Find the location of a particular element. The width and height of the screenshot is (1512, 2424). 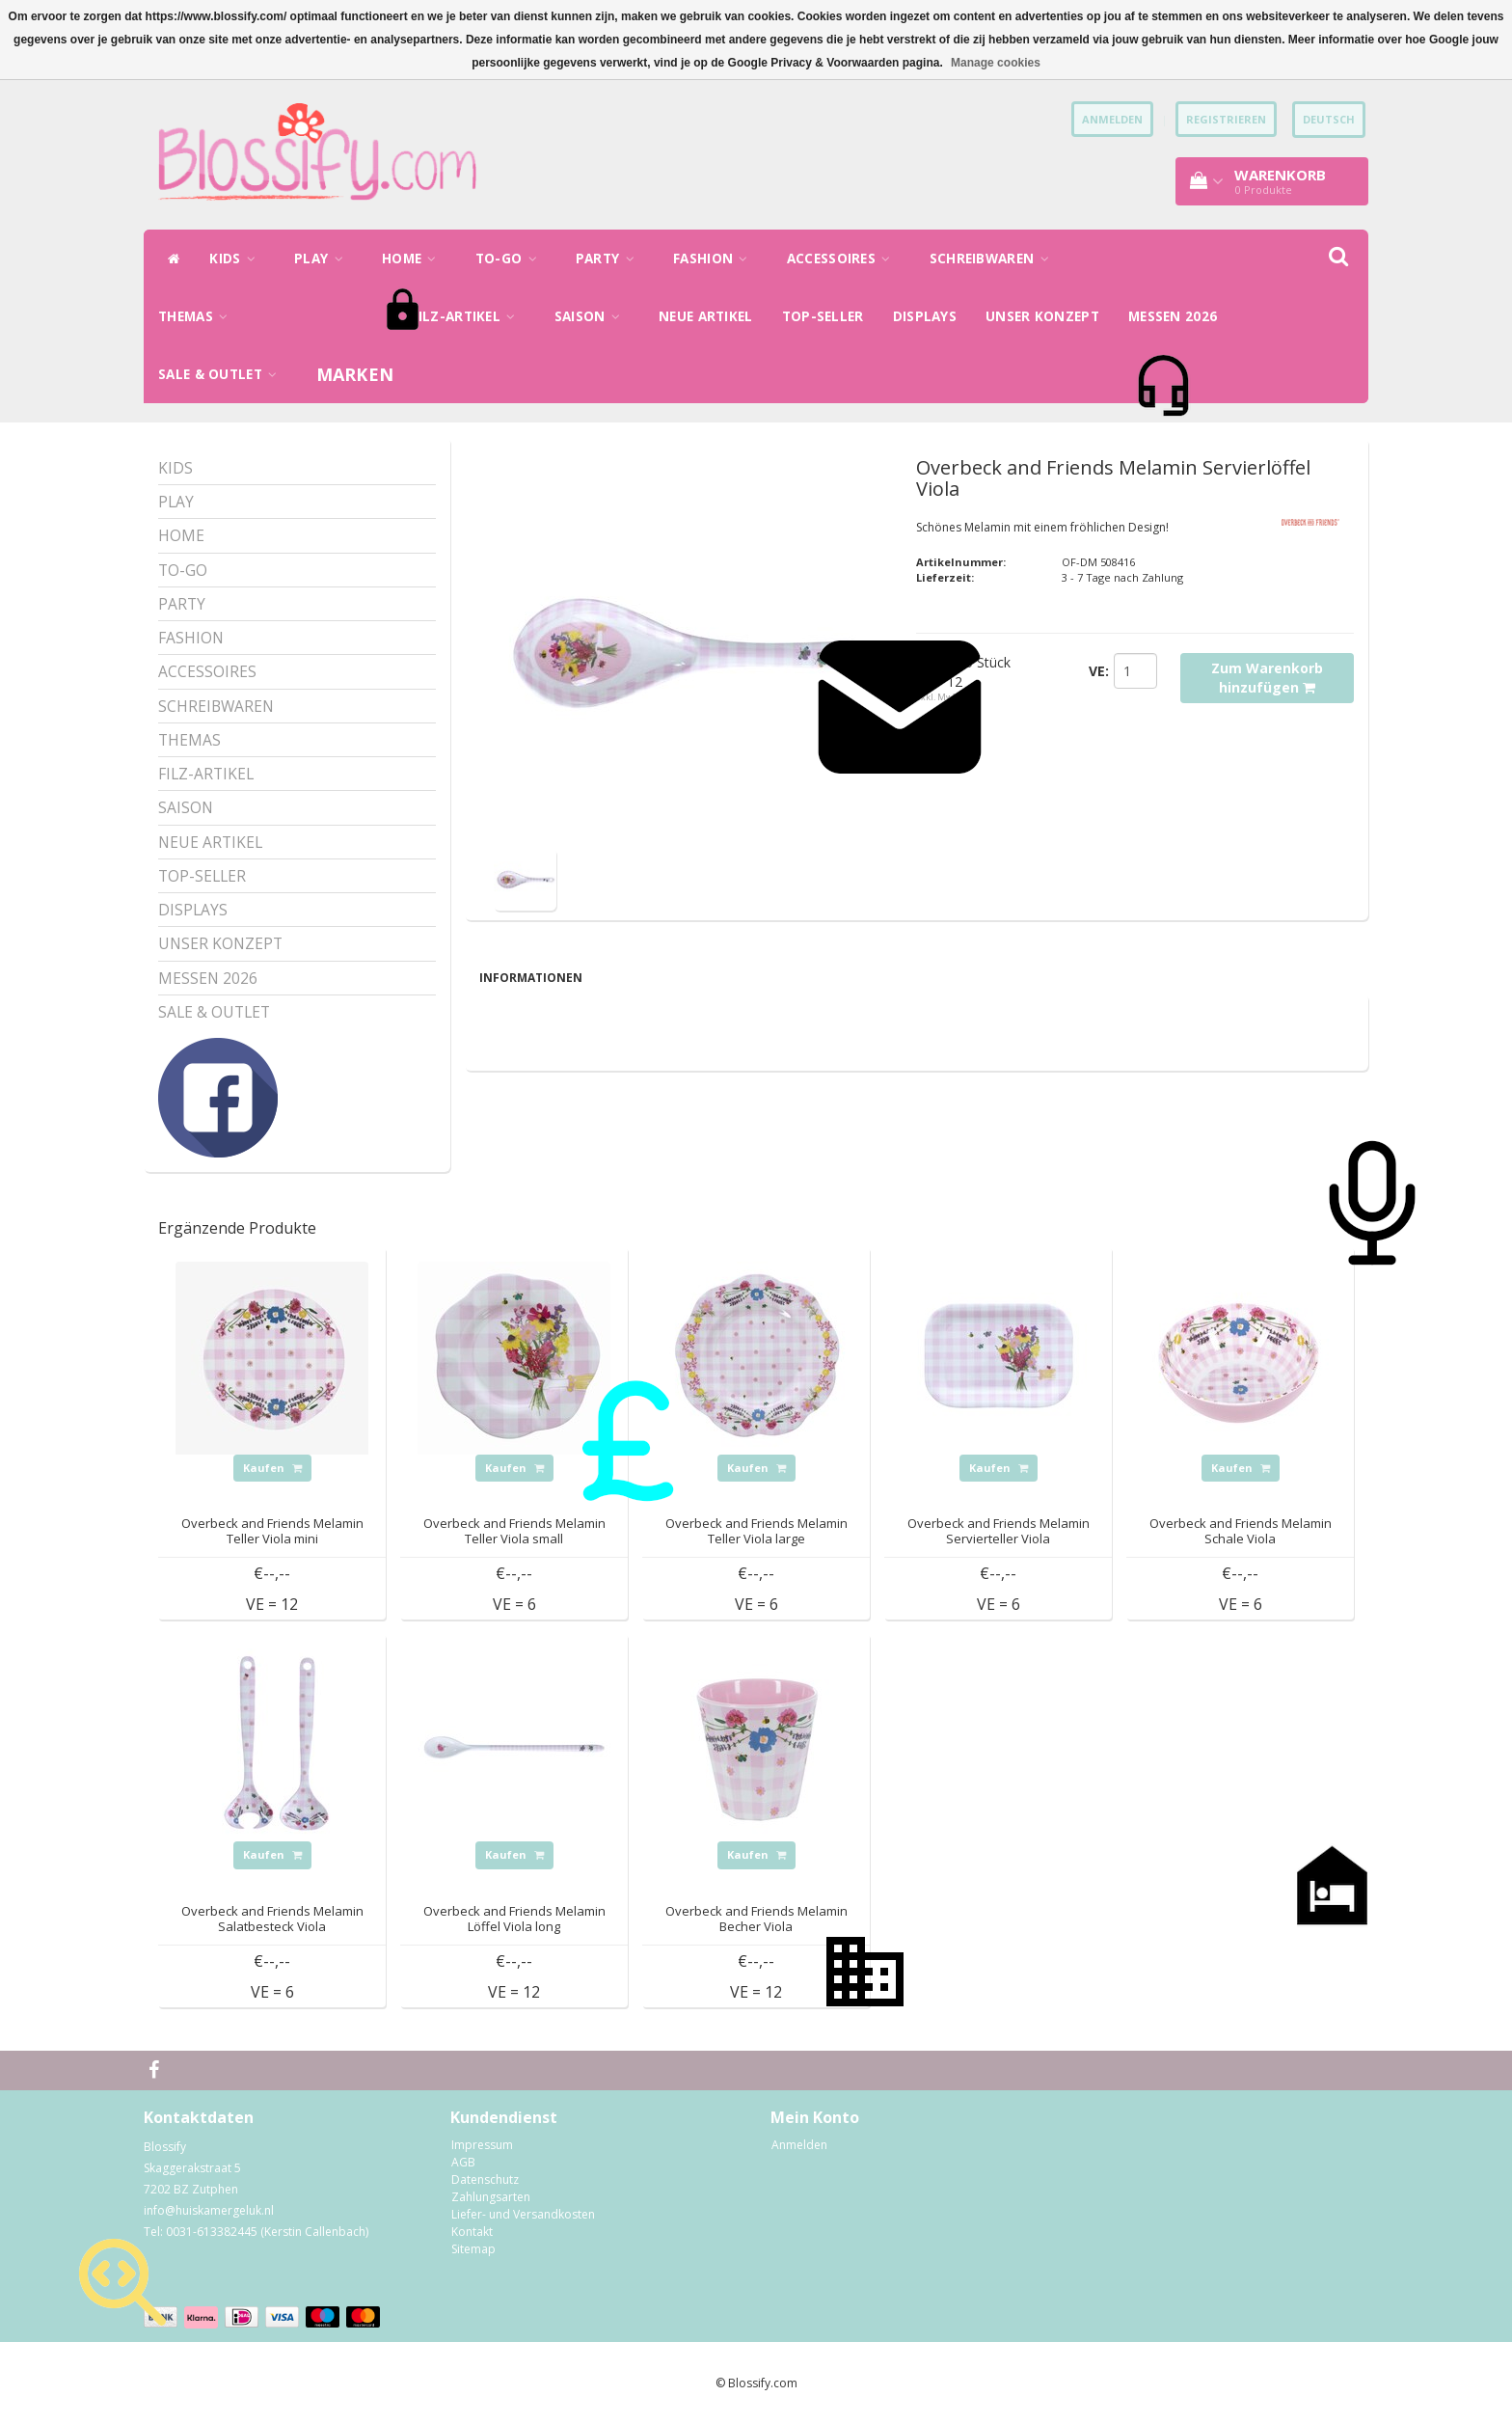

contact customer support is located at coordinates (1163, 385).